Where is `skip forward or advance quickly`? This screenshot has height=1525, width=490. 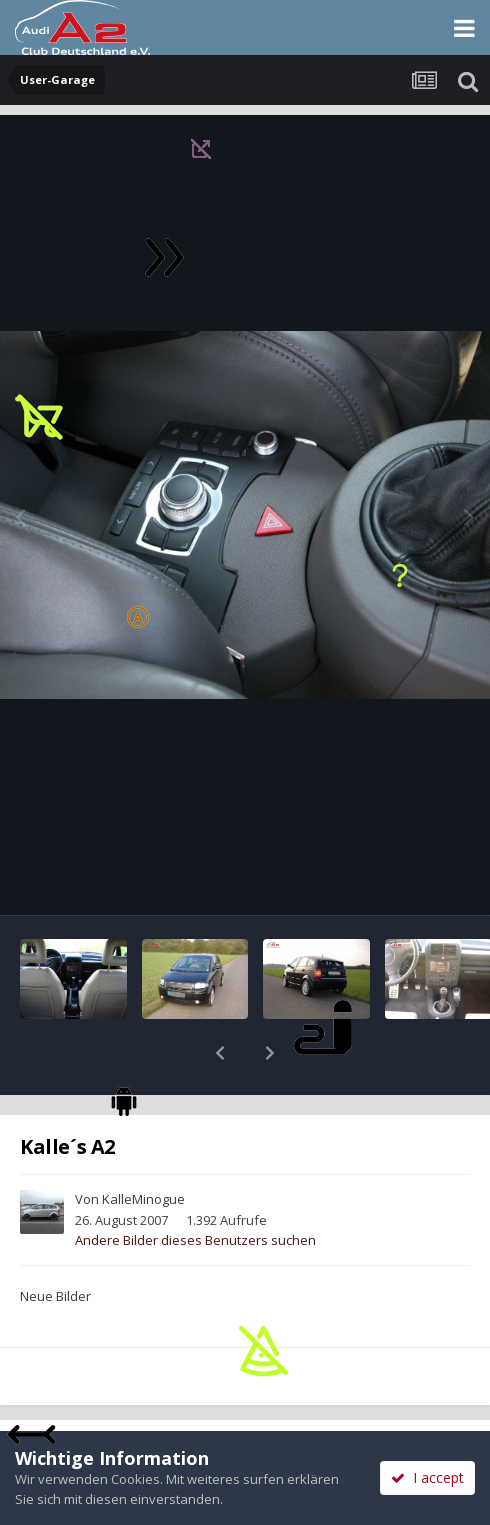
skip forward or advance quickly is located at coordinates (164, 257).